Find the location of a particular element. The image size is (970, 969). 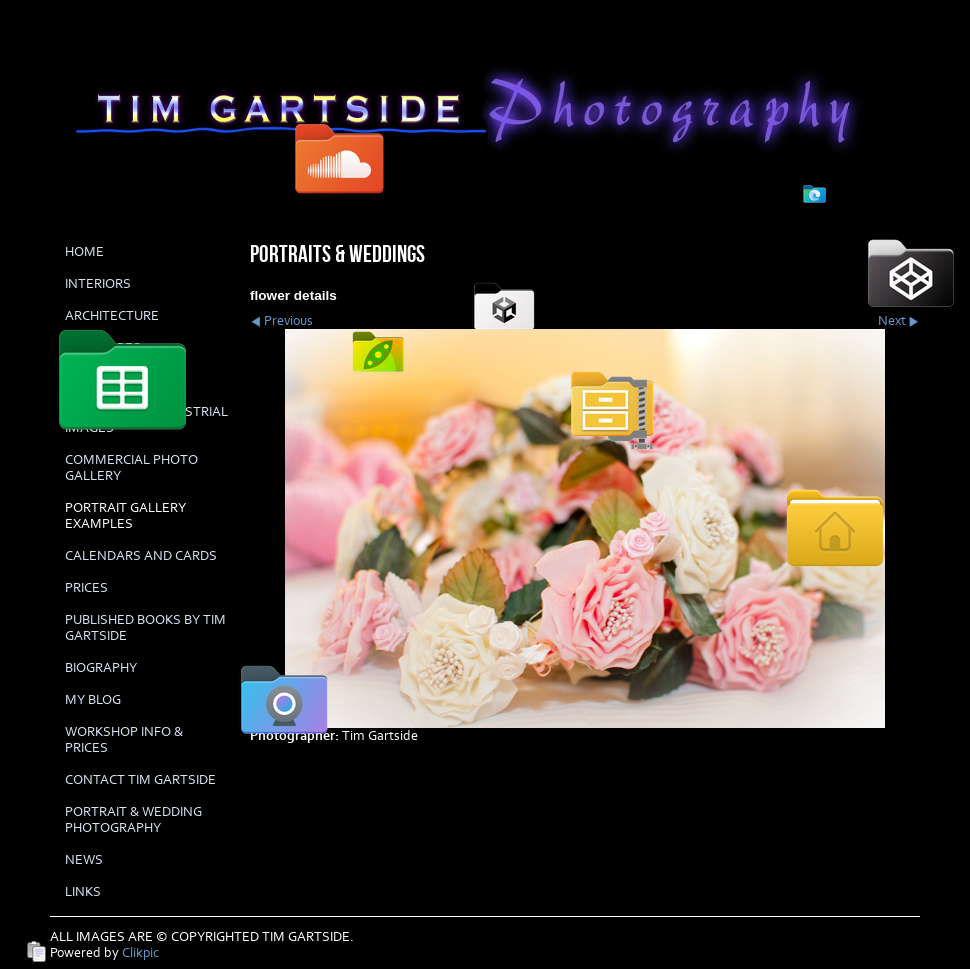

open compressed files folder is located at coordinates (612, 406).